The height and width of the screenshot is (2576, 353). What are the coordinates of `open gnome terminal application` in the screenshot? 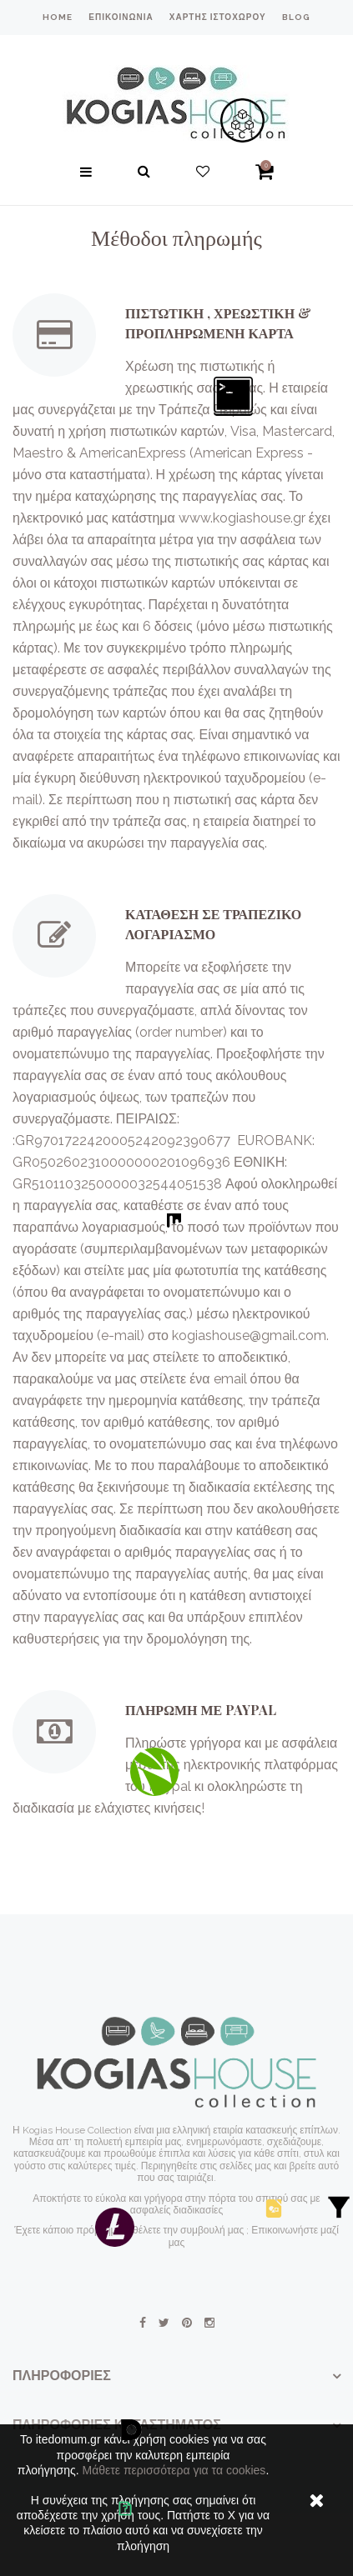 It's located at (233, 396).